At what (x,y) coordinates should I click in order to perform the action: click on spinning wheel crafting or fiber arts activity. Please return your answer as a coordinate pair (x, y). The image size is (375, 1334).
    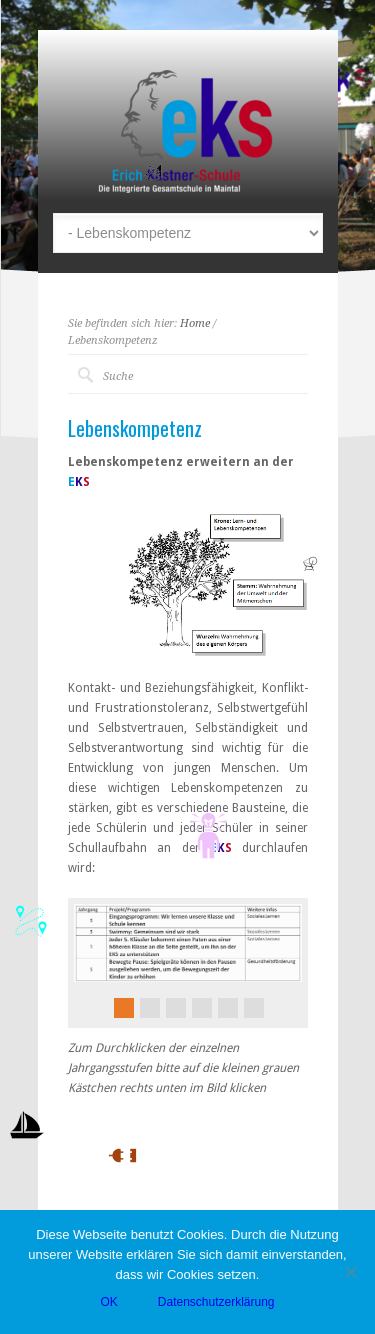
    Looking at the image, I should click on (310, 564).